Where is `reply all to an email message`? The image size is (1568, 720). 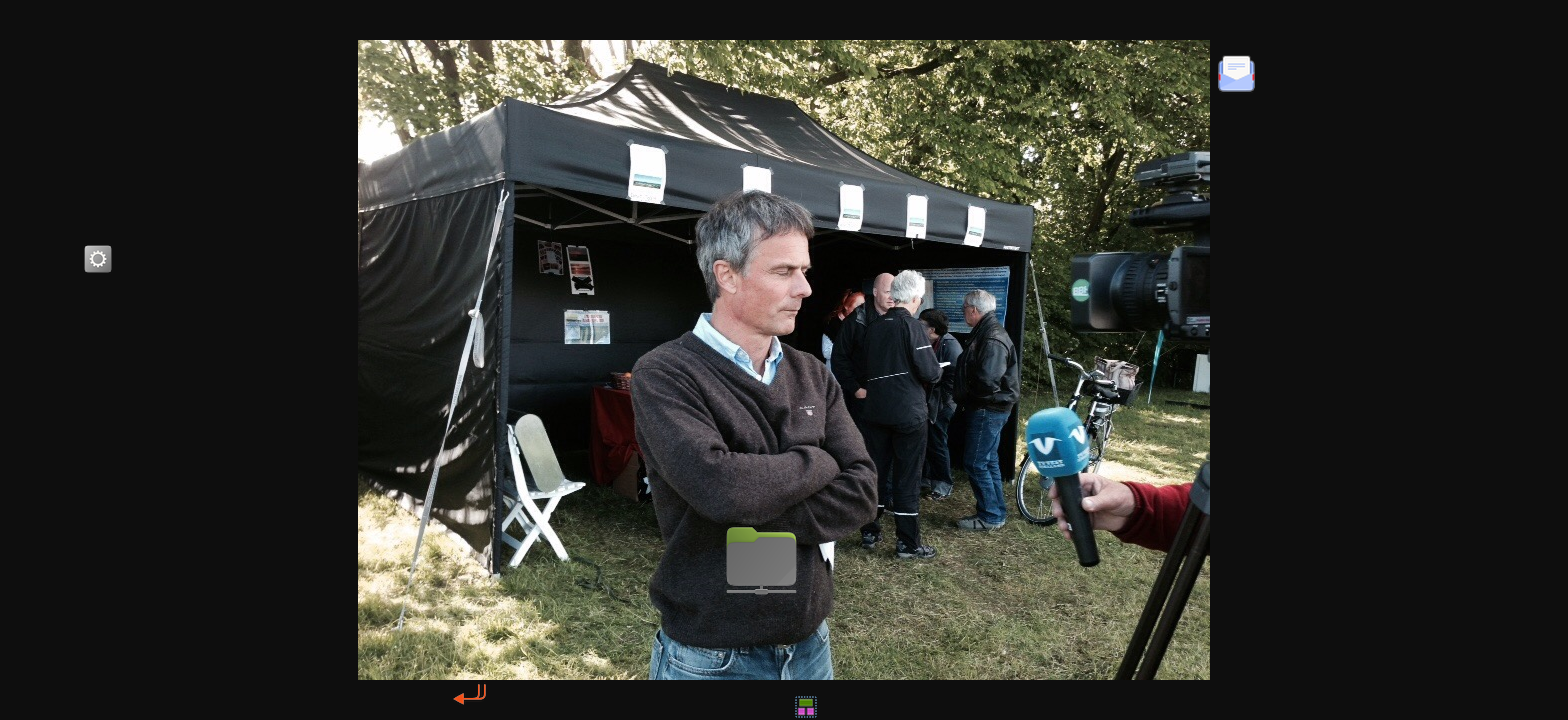 reply all to an email message is located at coordinates (469, 692).